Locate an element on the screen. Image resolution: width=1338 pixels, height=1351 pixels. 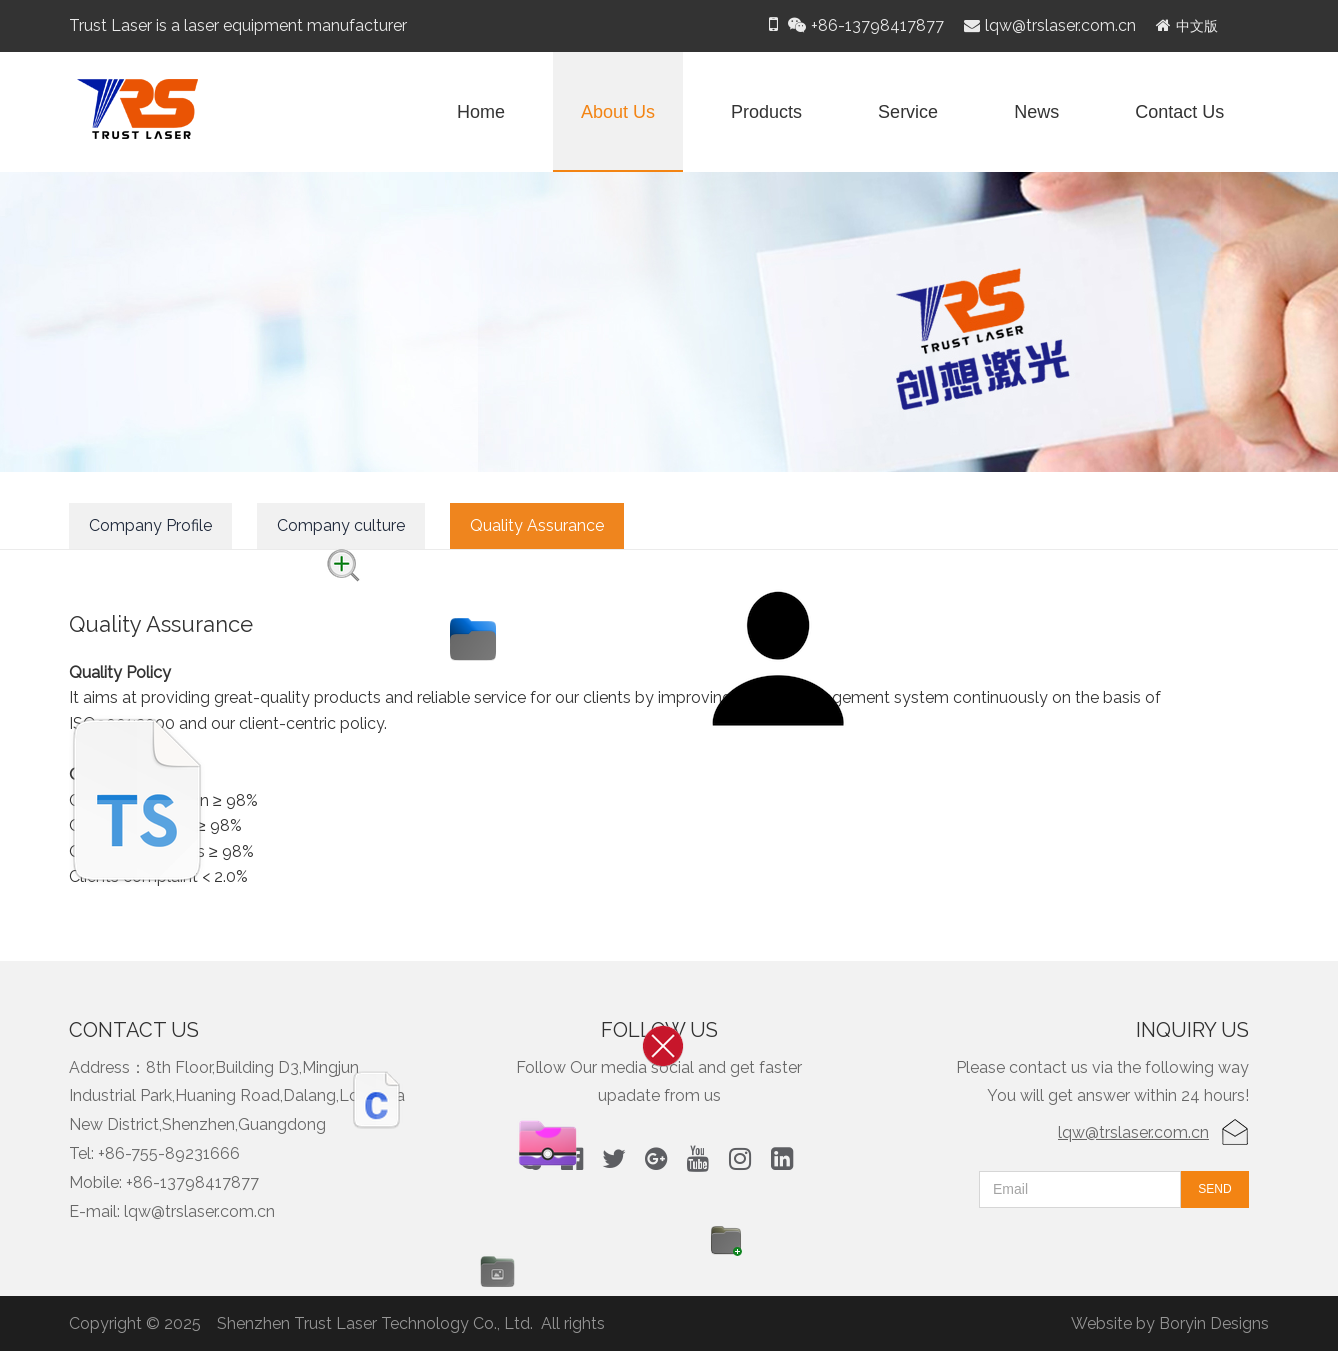
zoom in on the current view is located at coordinates (343, 565).